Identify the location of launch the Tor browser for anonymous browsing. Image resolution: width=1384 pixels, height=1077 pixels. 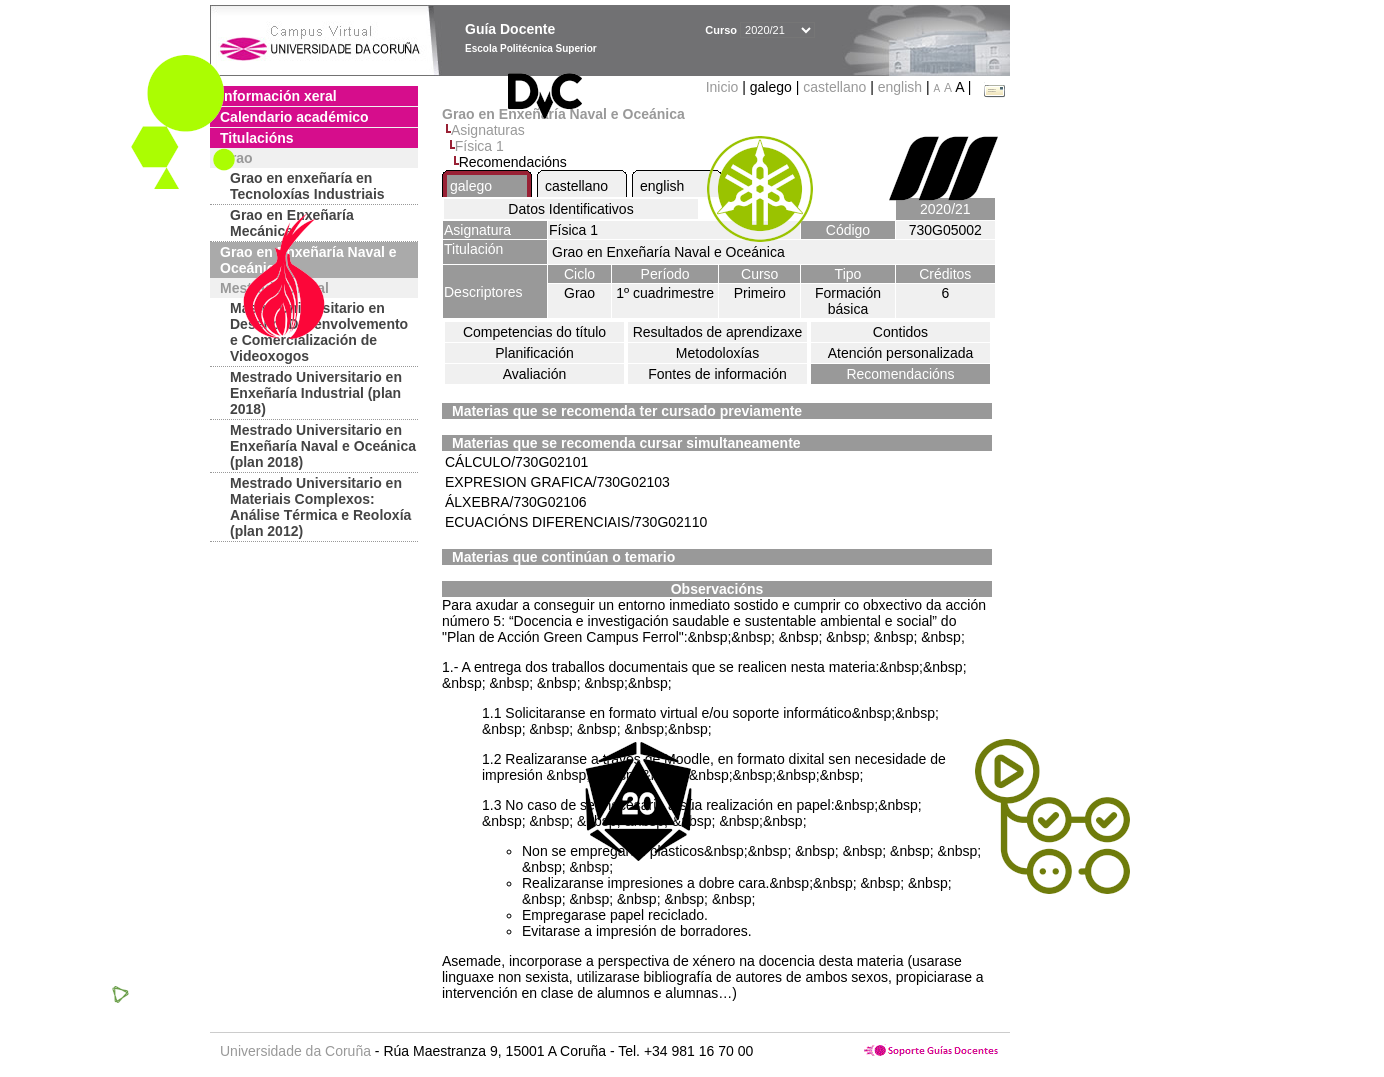
(284, 276).